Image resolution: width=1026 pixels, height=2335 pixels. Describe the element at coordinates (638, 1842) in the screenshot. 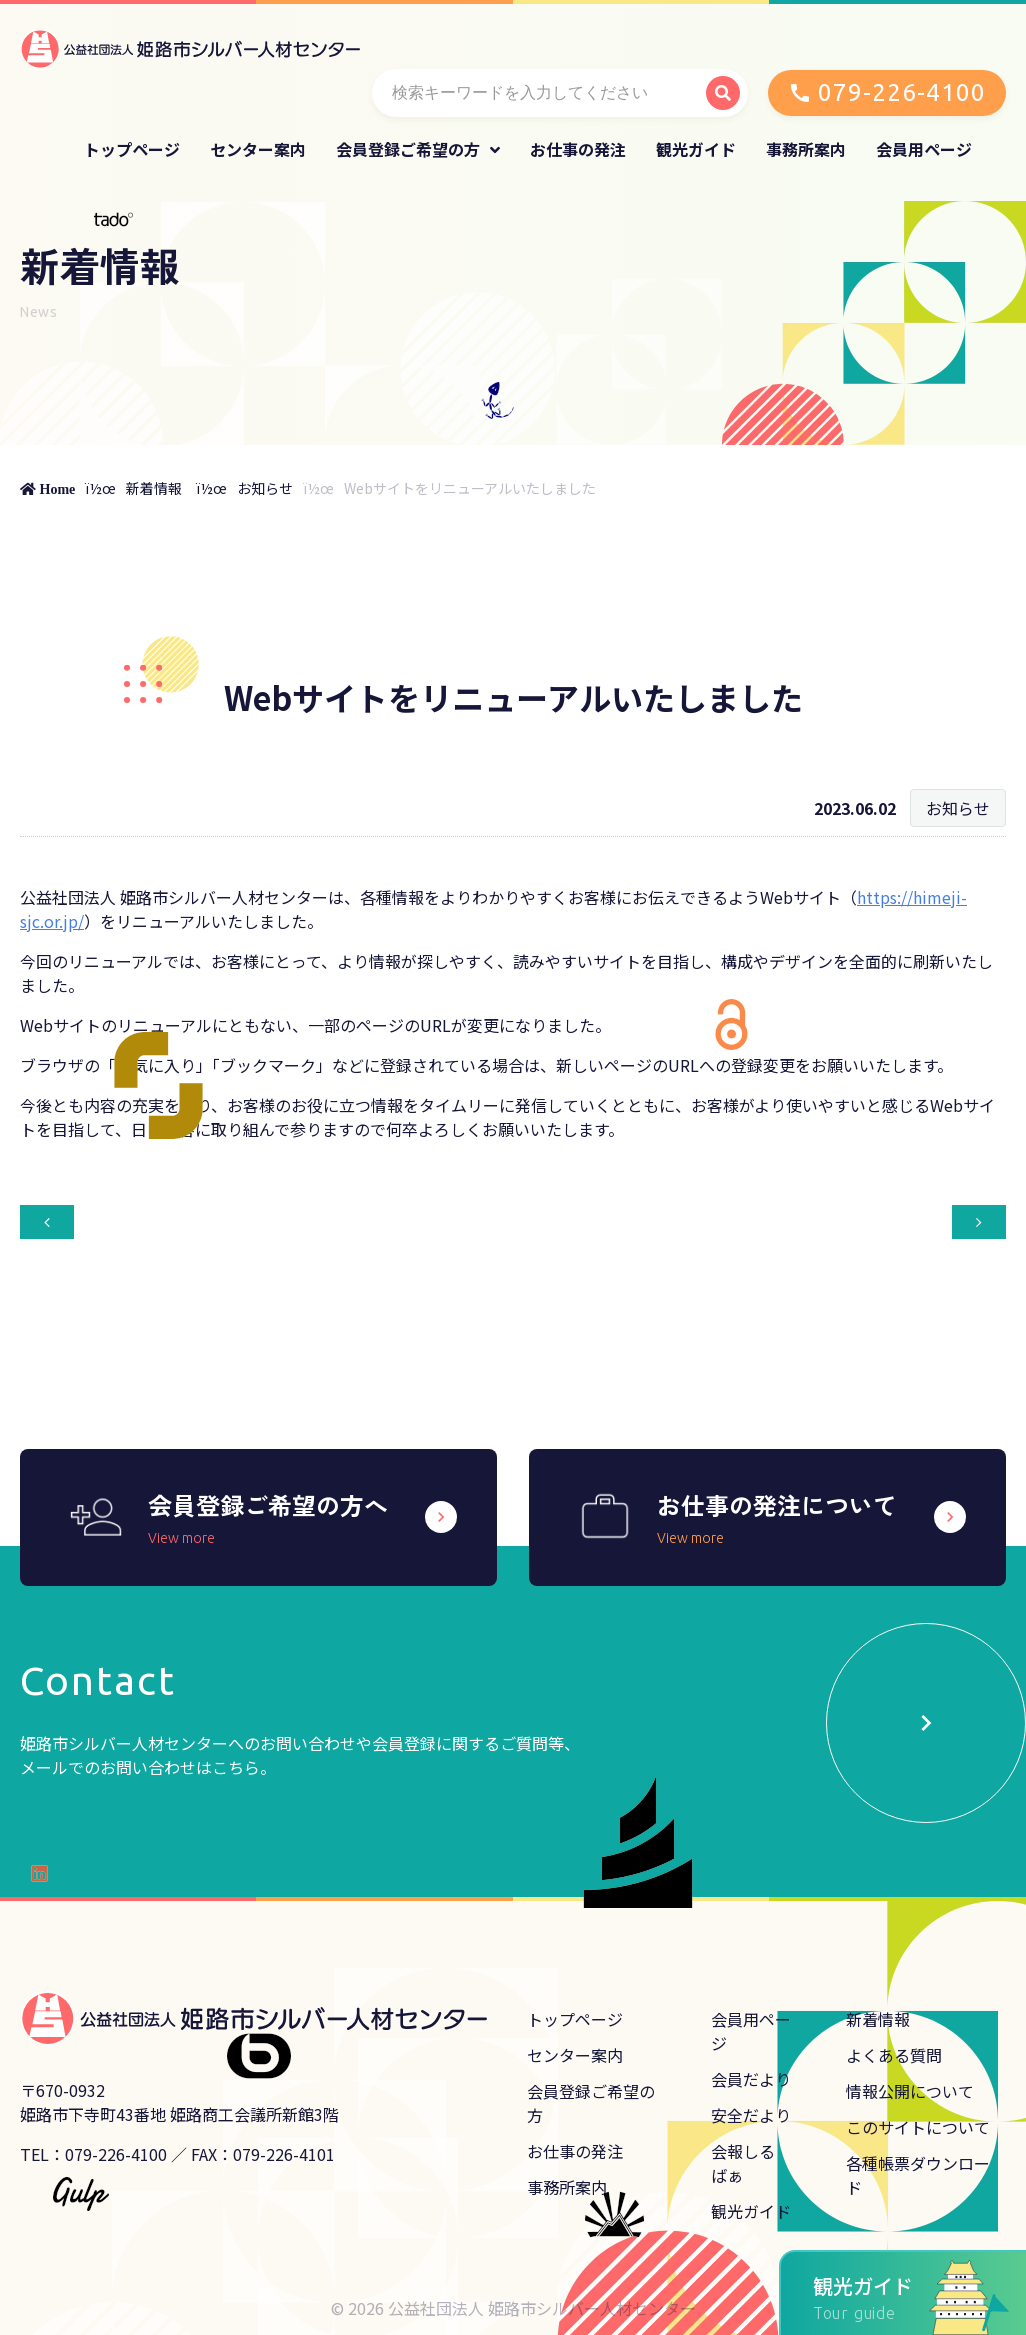

I see `babelio logo - link to book cataloging and social reading platform` at that location.